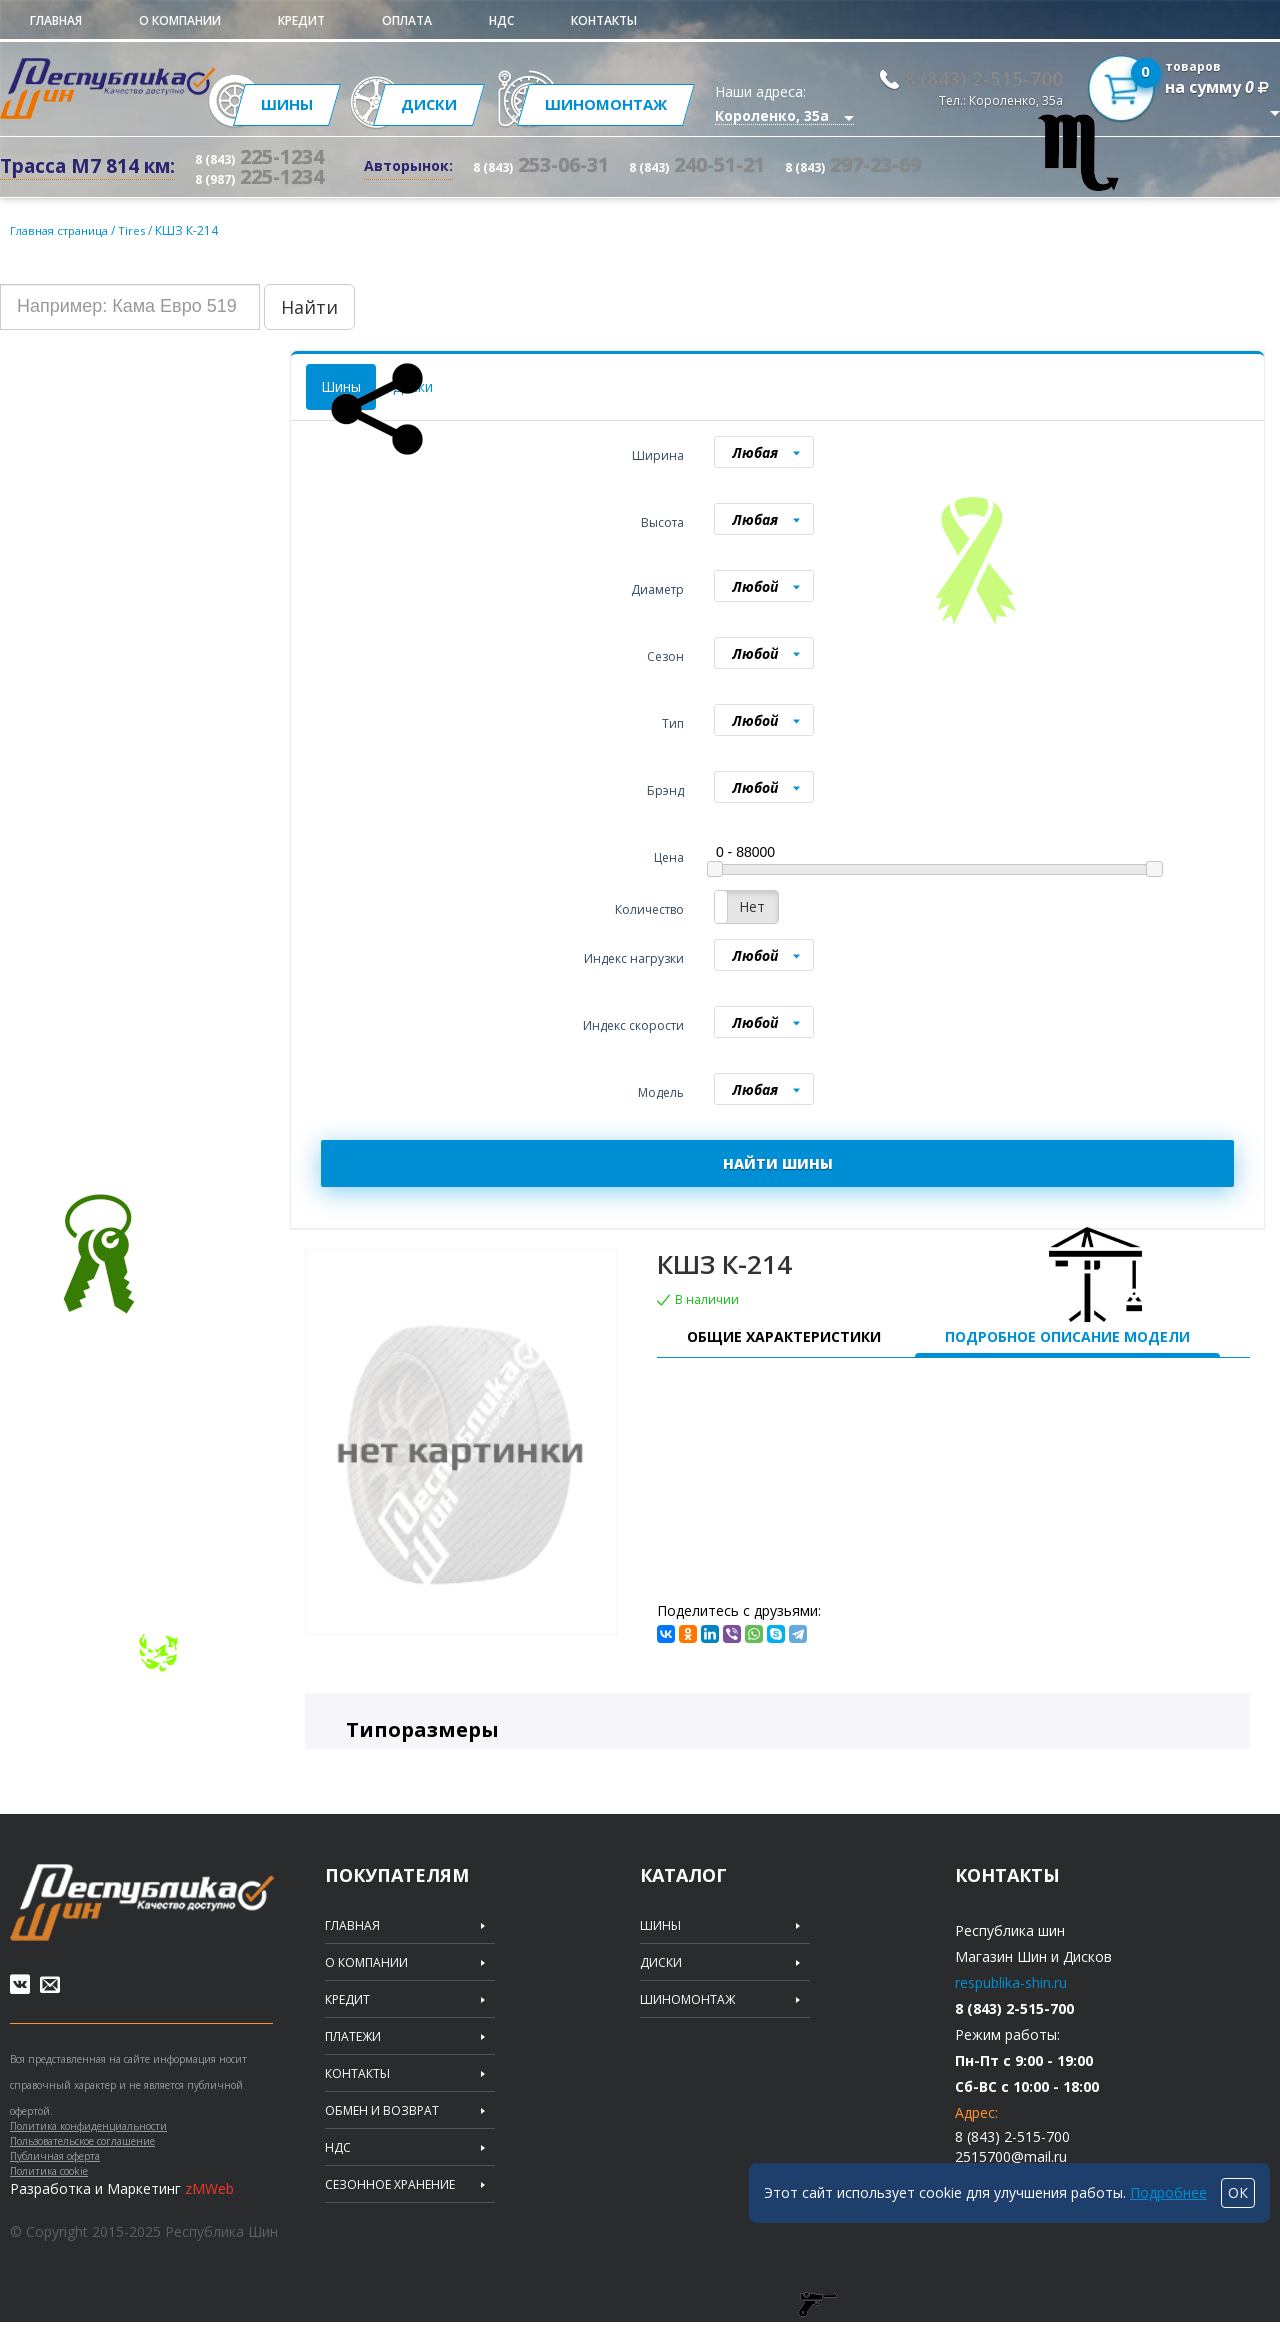 This screenshot has height=2340, width=1280. What do you see at coordinates (158, 1652) in the screenshot?
I see `nature or environmental category indicator` at bounding box center [158, 1652].